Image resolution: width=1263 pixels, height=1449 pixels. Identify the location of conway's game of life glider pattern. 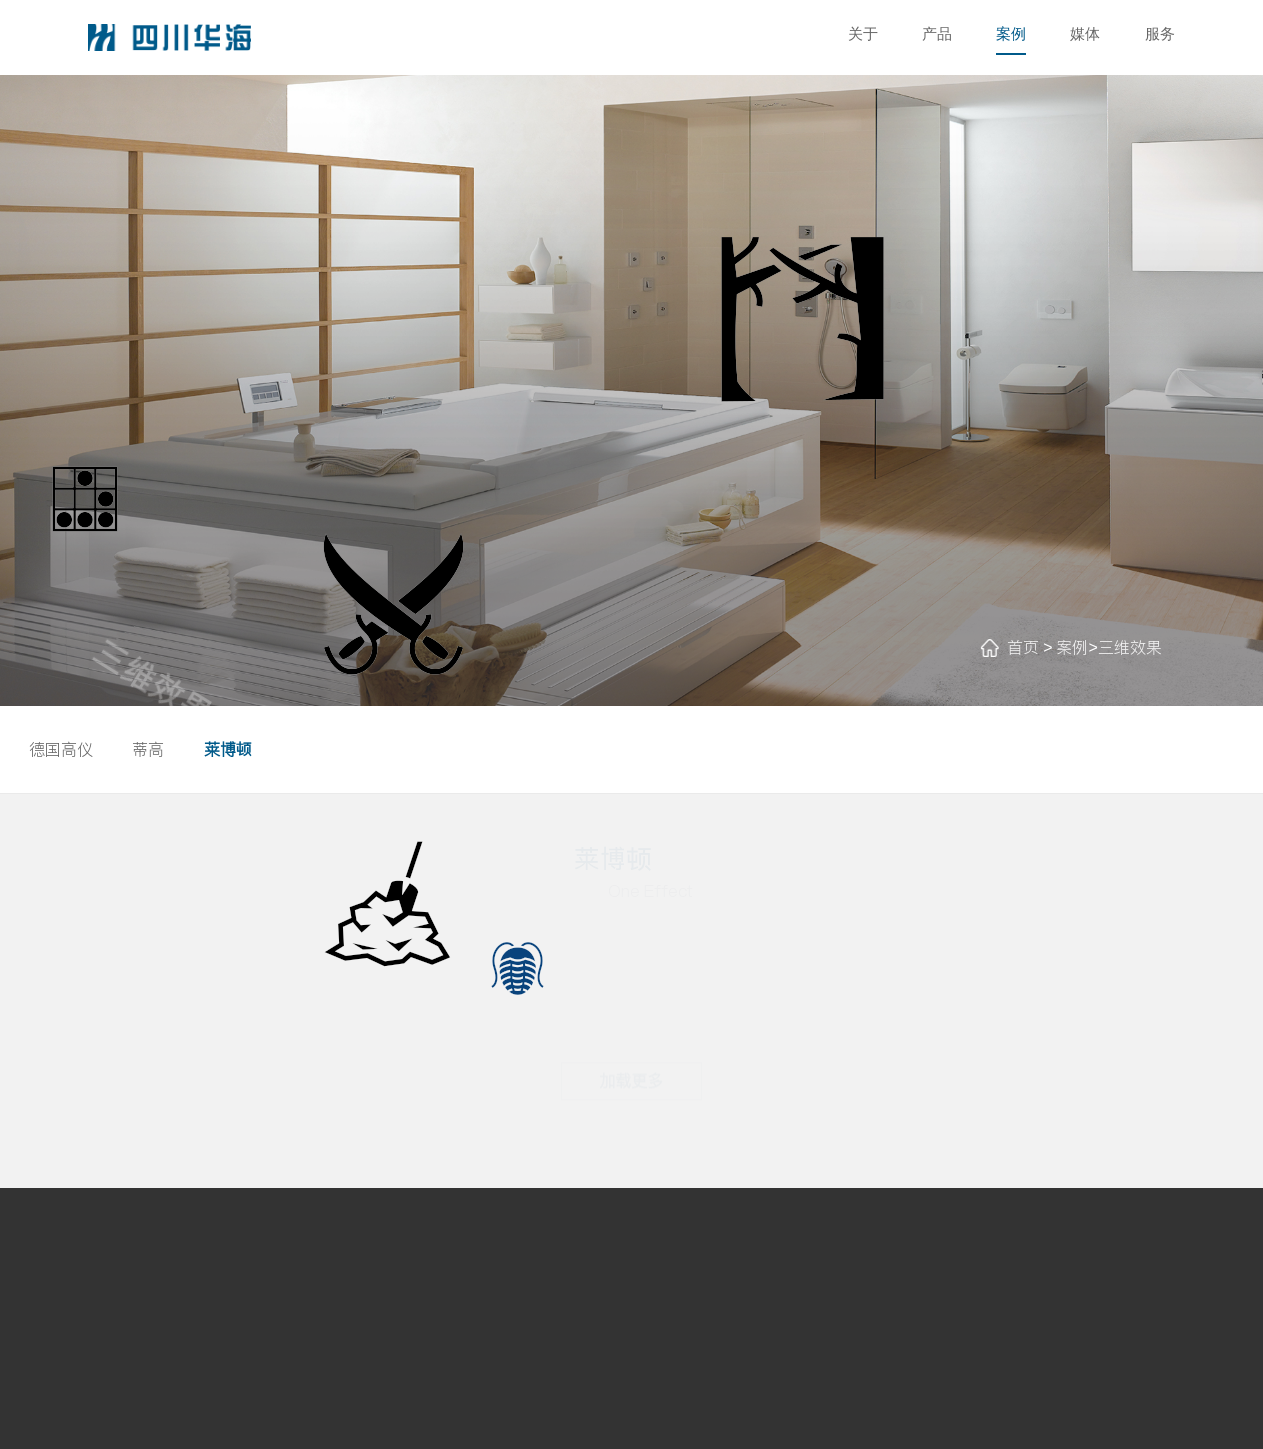
(85, 499).